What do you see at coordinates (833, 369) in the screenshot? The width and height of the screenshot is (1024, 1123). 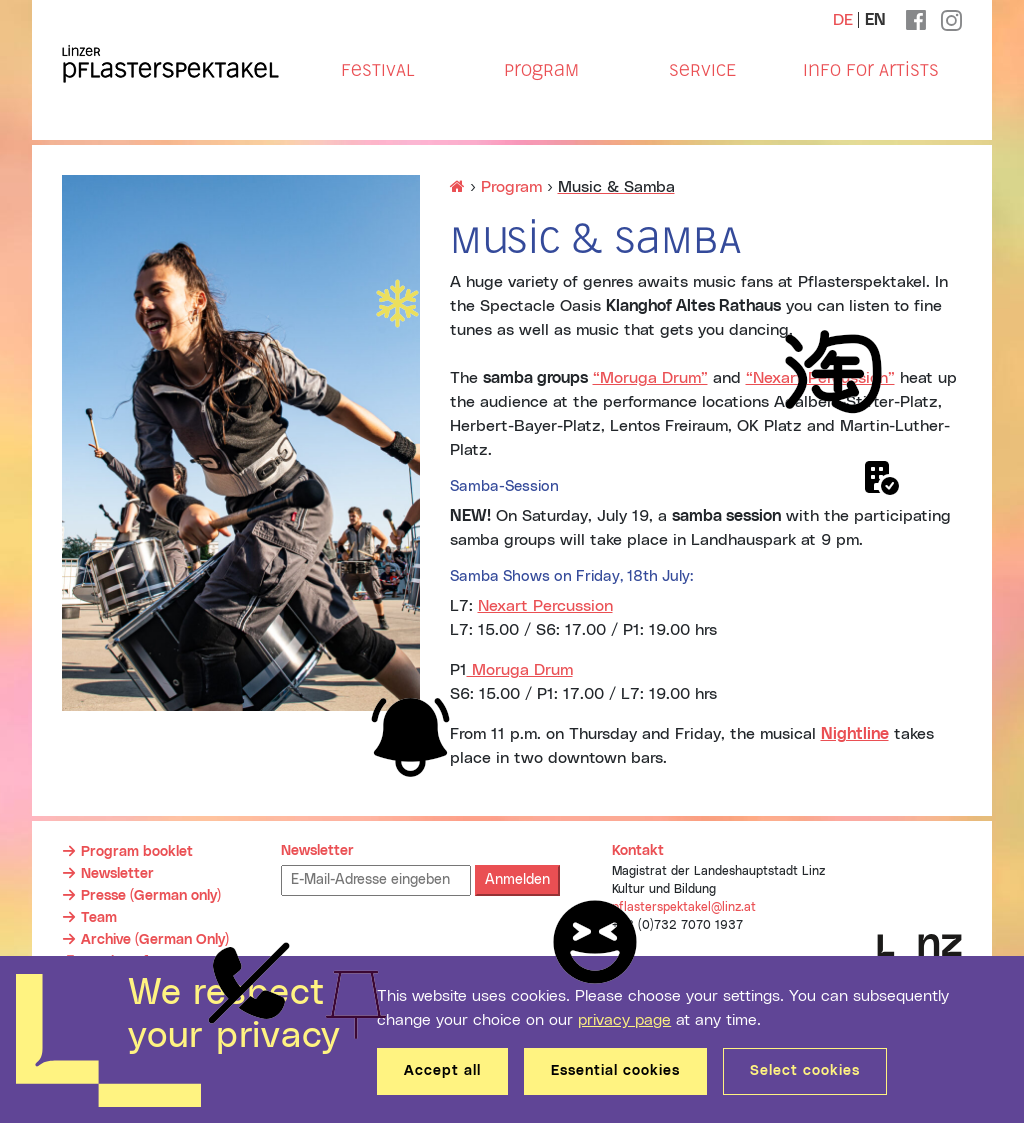 I see `open taobao shopping app` at bounding box center [833, 369].